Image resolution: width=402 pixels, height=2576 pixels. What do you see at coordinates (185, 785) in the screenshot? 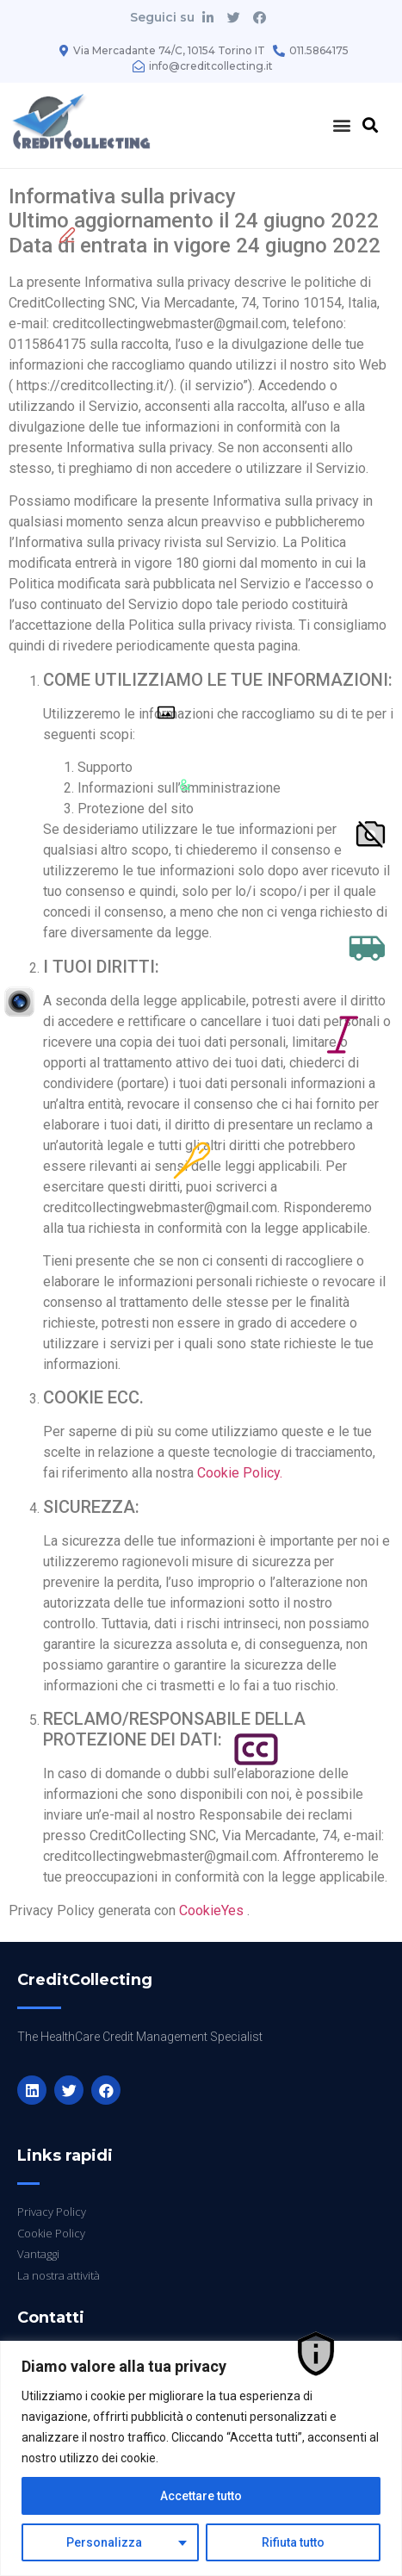
I see `insert an ampersand symbol or special character` at bounding box center [185, 785].